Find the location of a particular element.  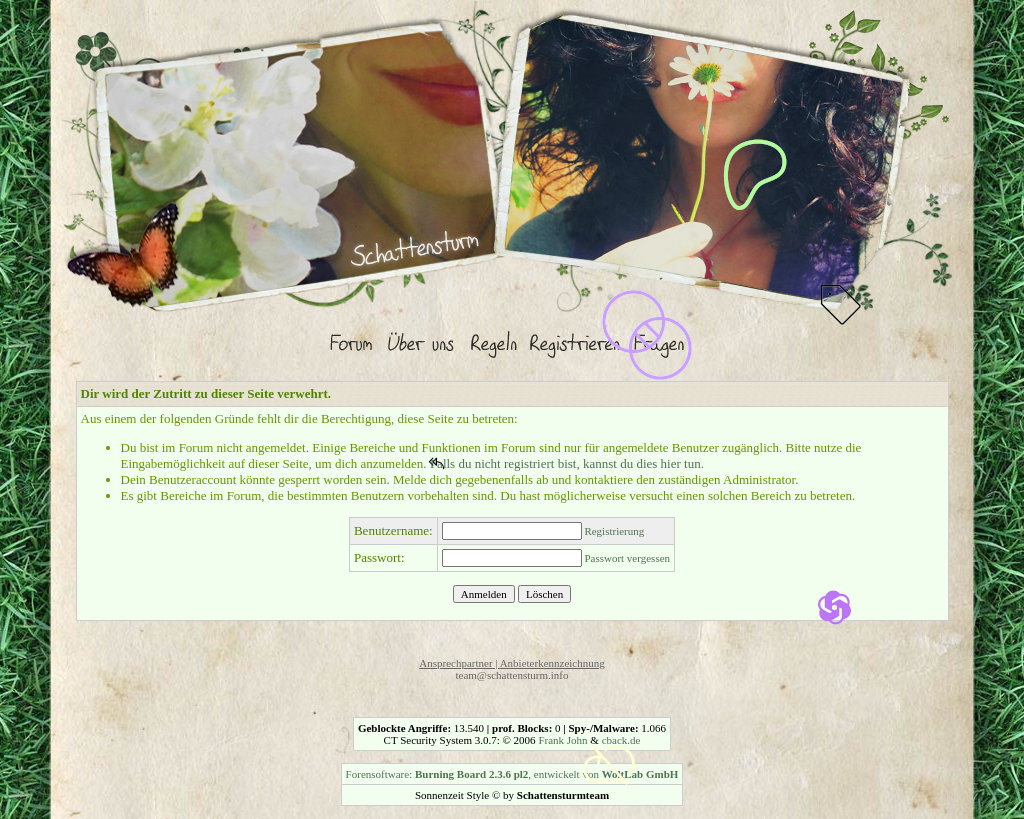

reply all to a message or email is located at coordinates (436, 463).